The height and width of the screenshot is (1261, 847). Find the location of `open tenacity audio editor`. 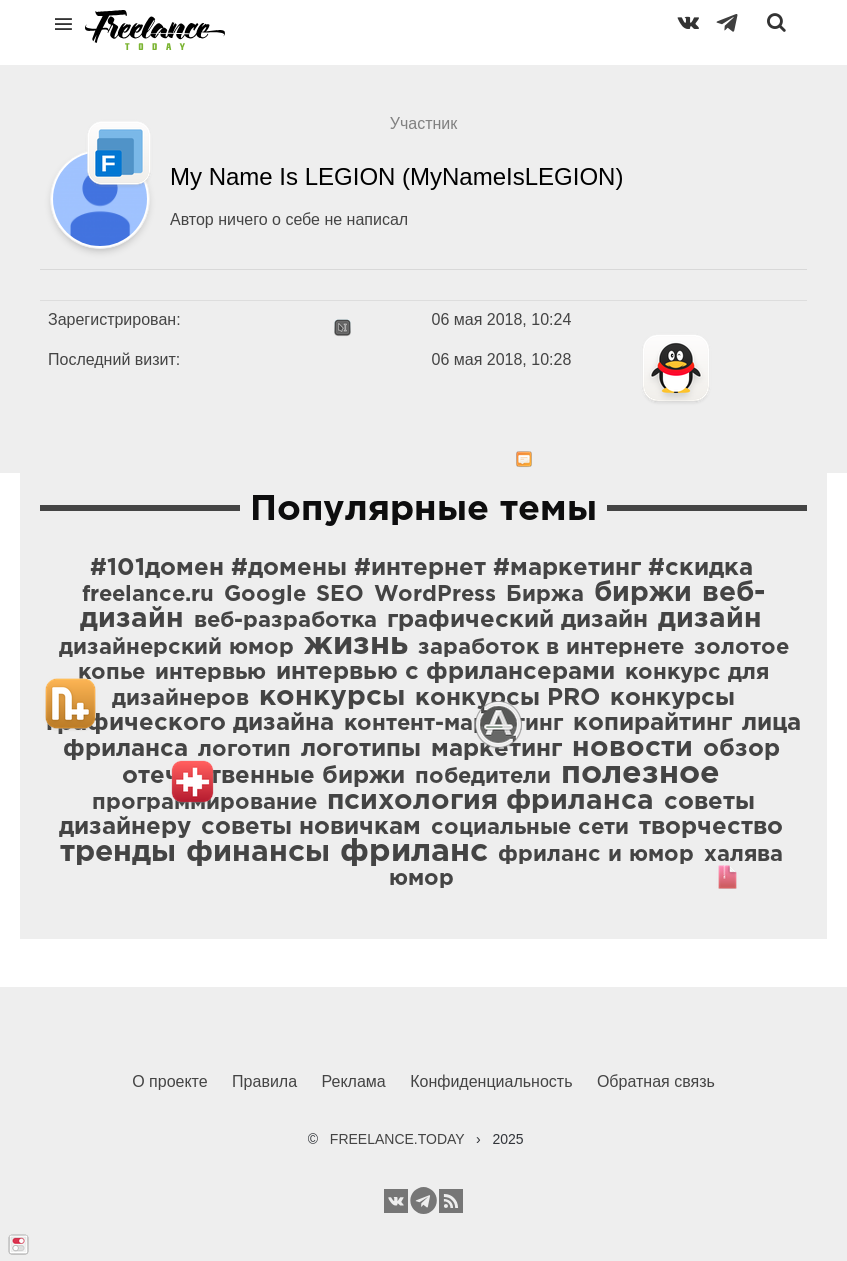

open tenacity audio editor is located at coordinates (192, 781).